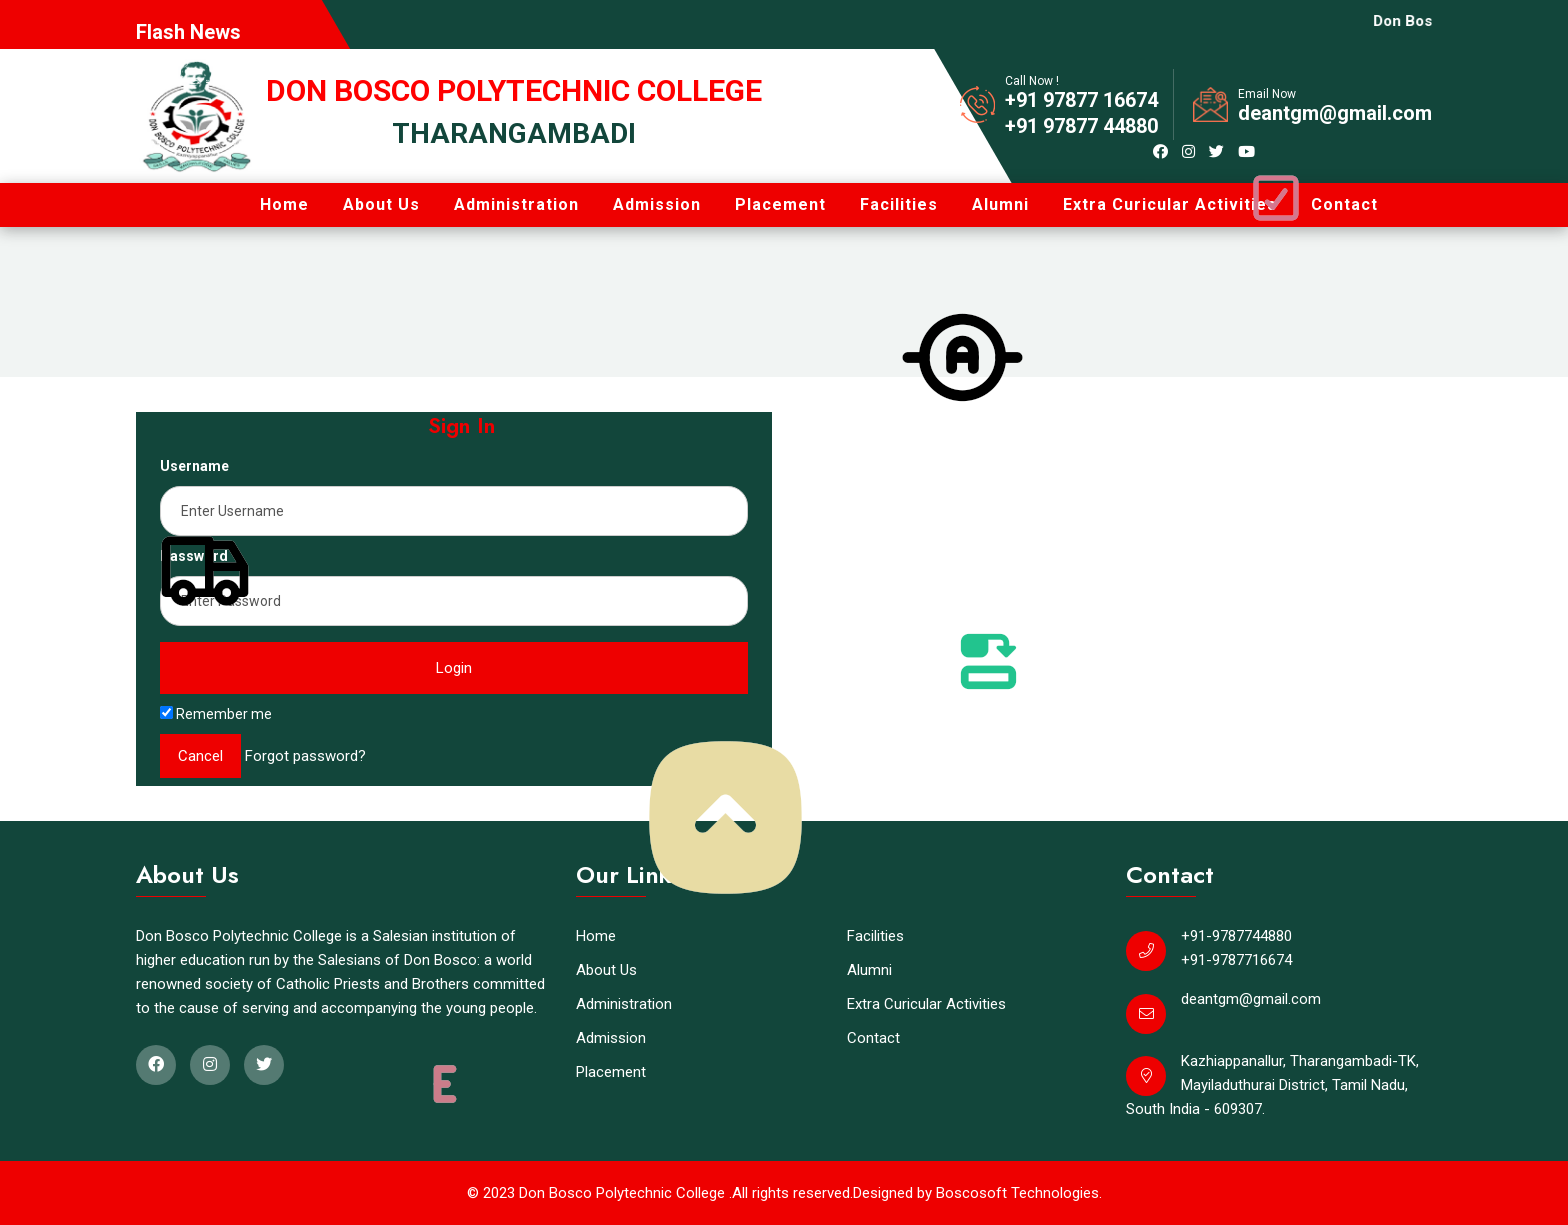  What do you see at coordinates (725, 817) in the screenshot?
I see `scroll to top of page` at bounding box center [725, 817].